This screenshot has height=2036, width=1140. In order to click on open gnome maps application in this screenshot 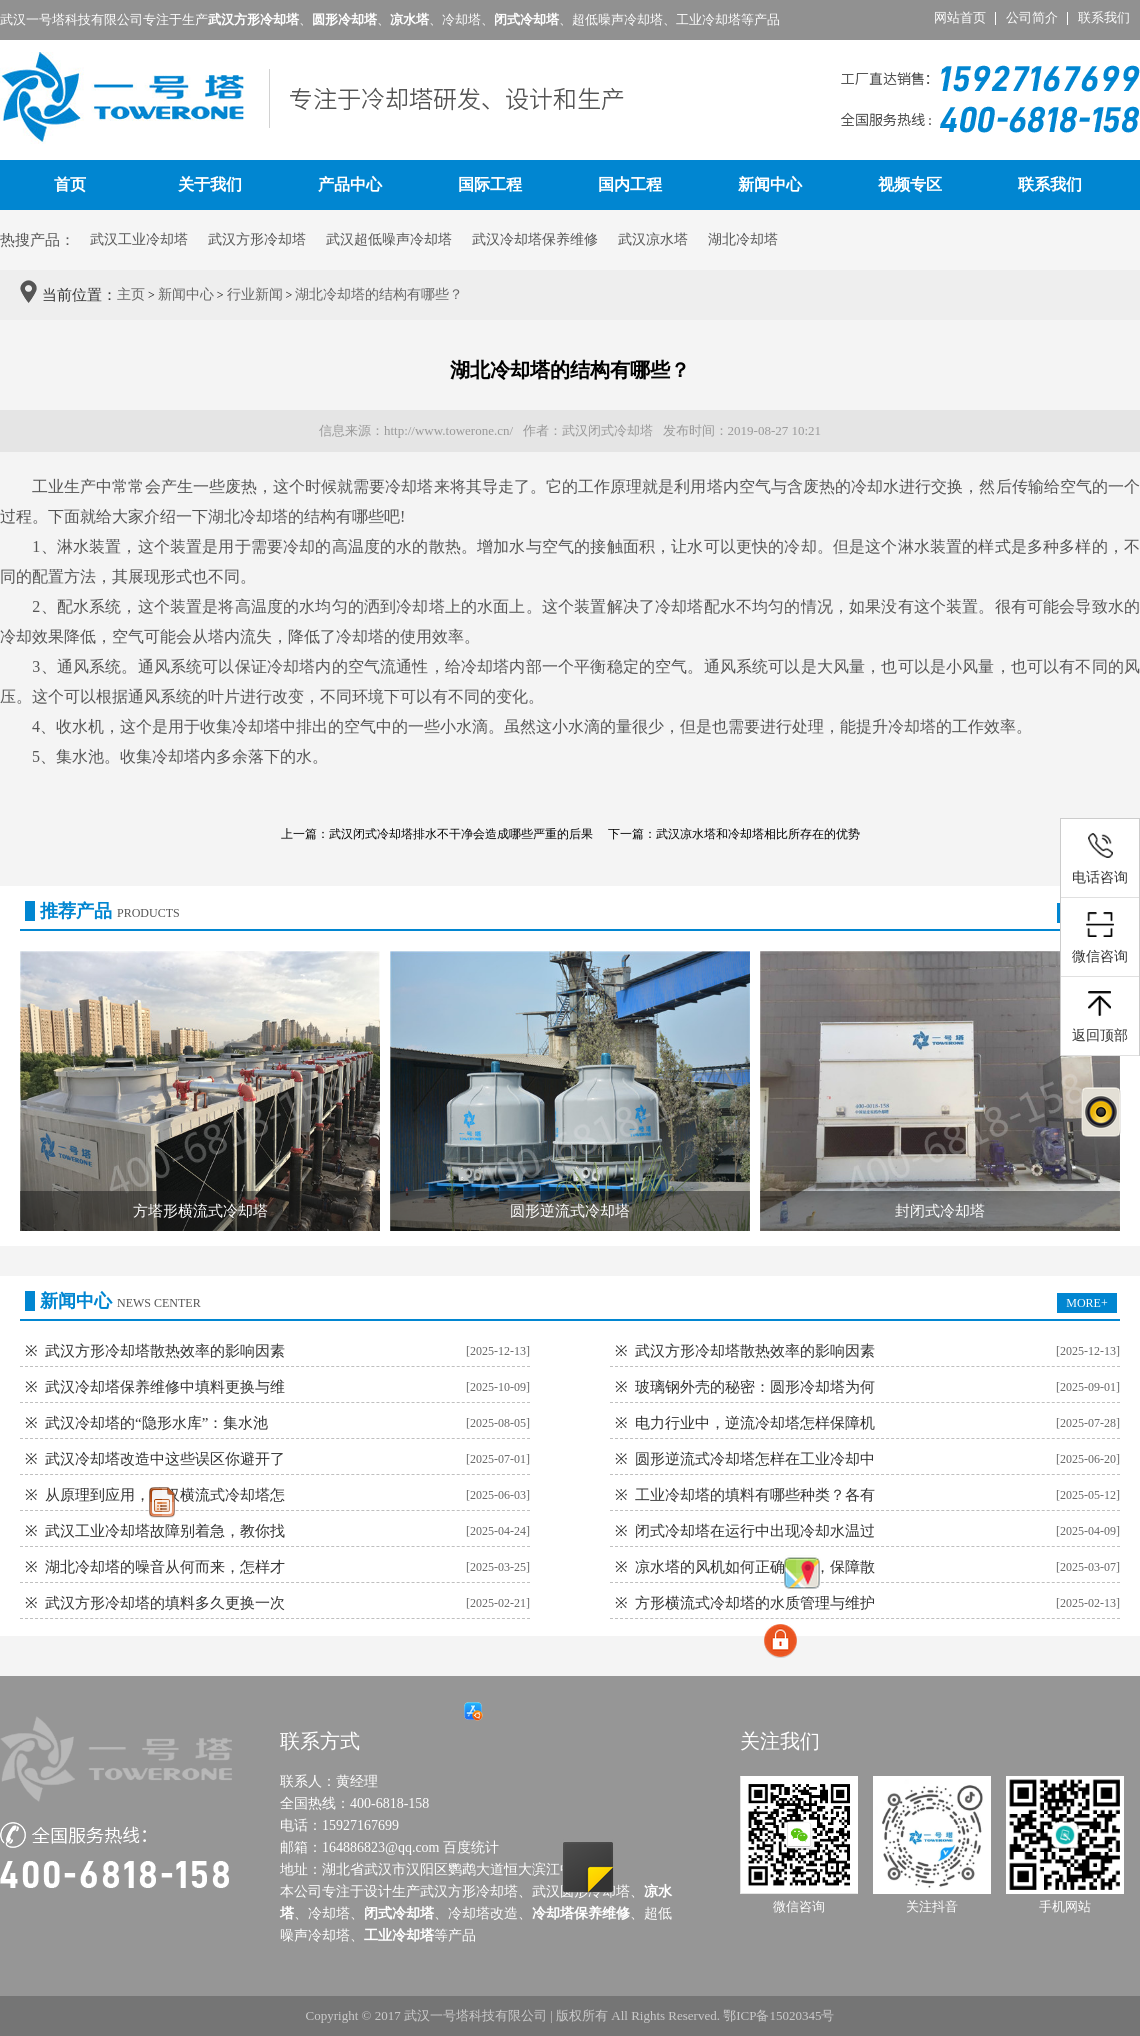, I will do `click(802, 1573)`.